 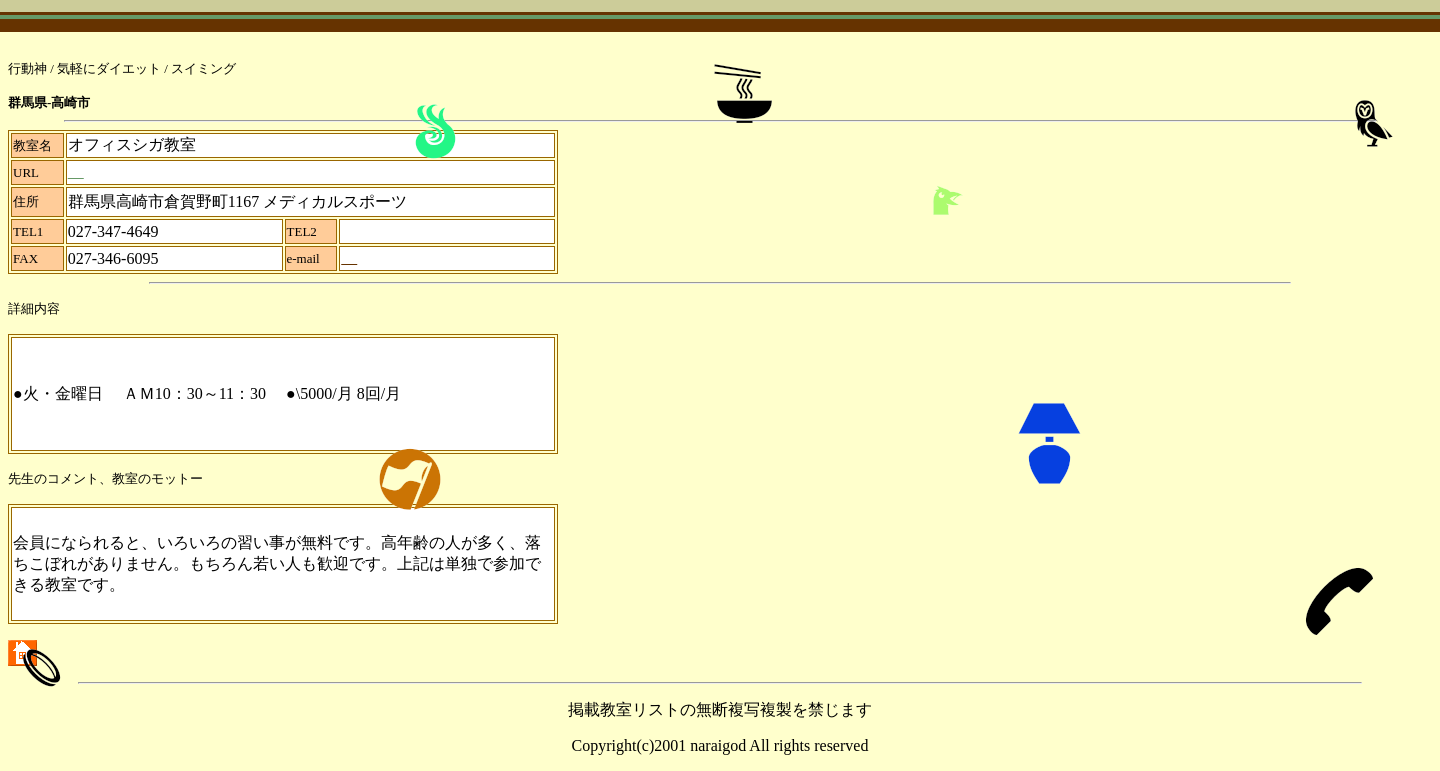 I want to click on make a phone call, so click(x=1339, y=601).